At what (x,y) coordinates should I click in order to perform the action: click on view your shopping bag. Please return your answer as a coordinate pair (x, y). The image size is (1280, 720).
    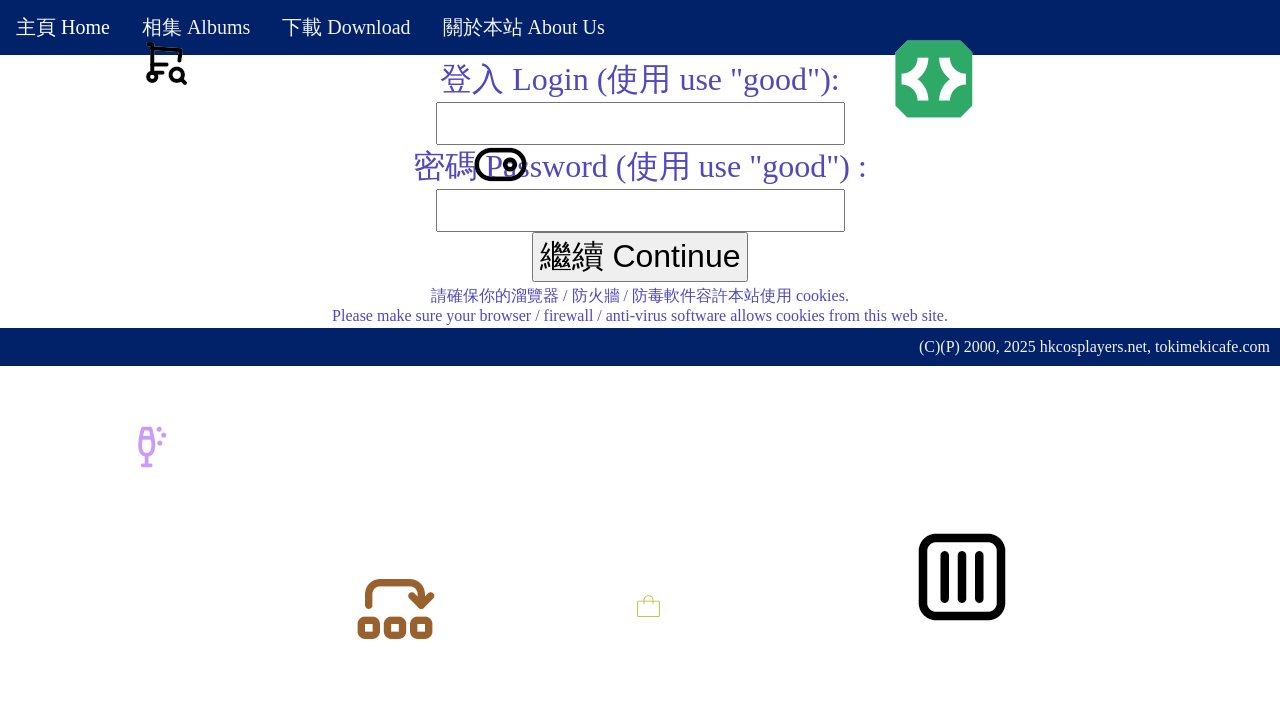
    Looking at the image, I should click on (648, 607).